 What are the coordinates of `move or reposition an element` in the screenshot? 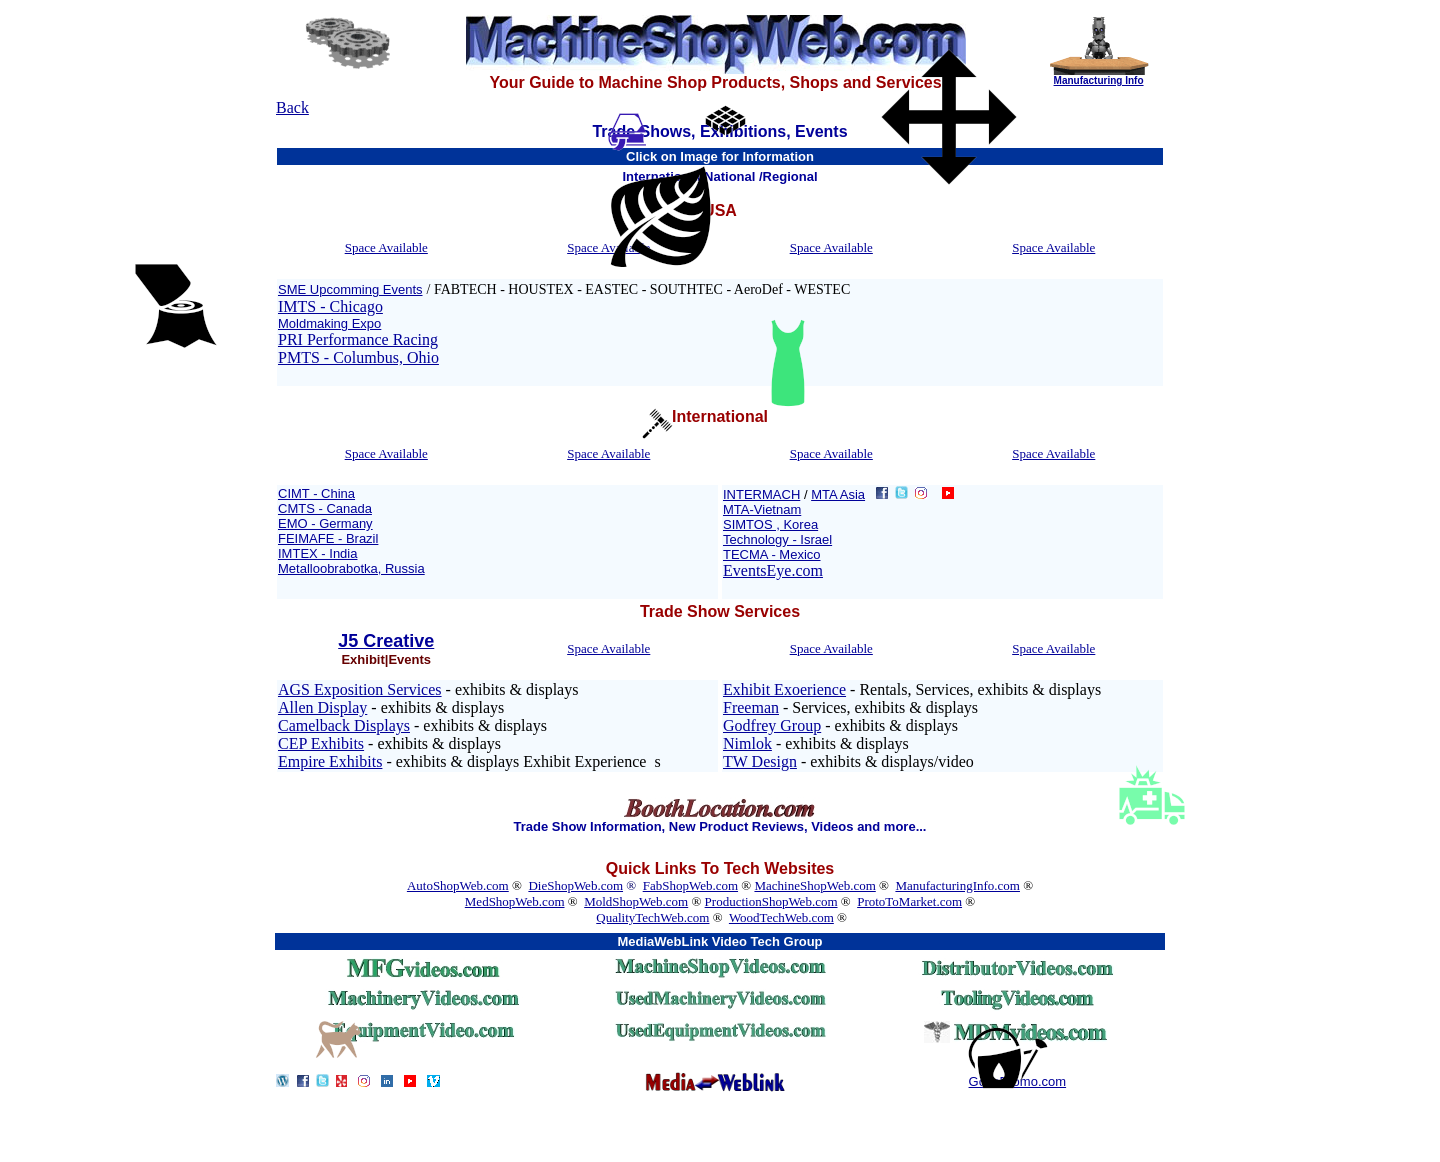 It's located at (949, 117).